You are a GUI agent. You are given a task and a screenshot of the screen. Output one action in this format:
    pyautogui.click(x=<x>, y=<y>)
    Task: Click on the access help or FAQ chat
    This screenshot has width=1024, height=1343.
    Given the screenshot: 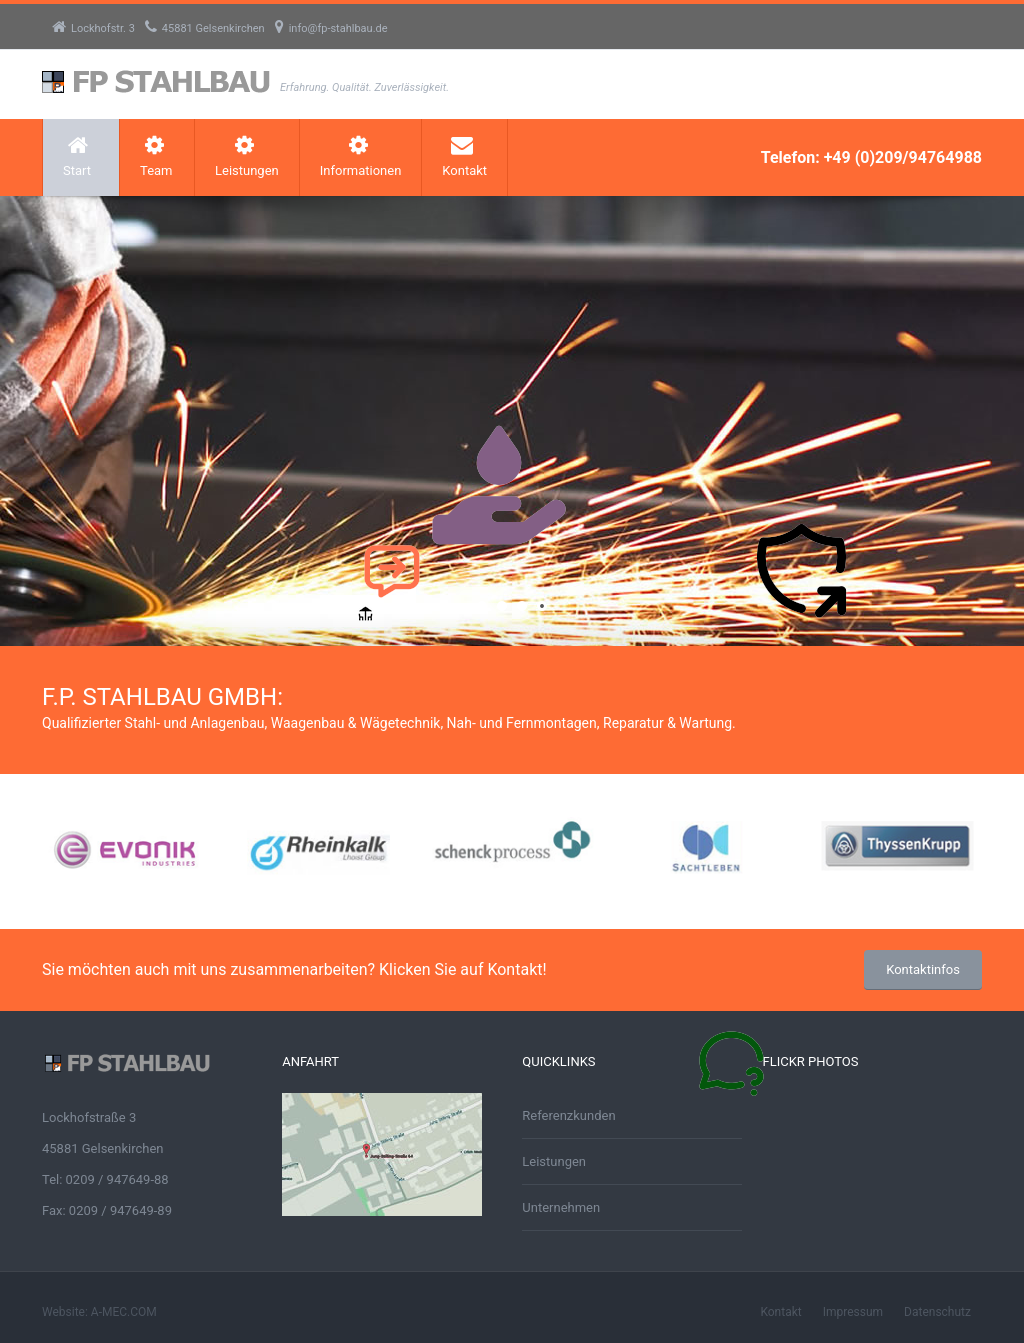 What is the action you would take?
    pyautogui.click(x=731, y=1060)
    